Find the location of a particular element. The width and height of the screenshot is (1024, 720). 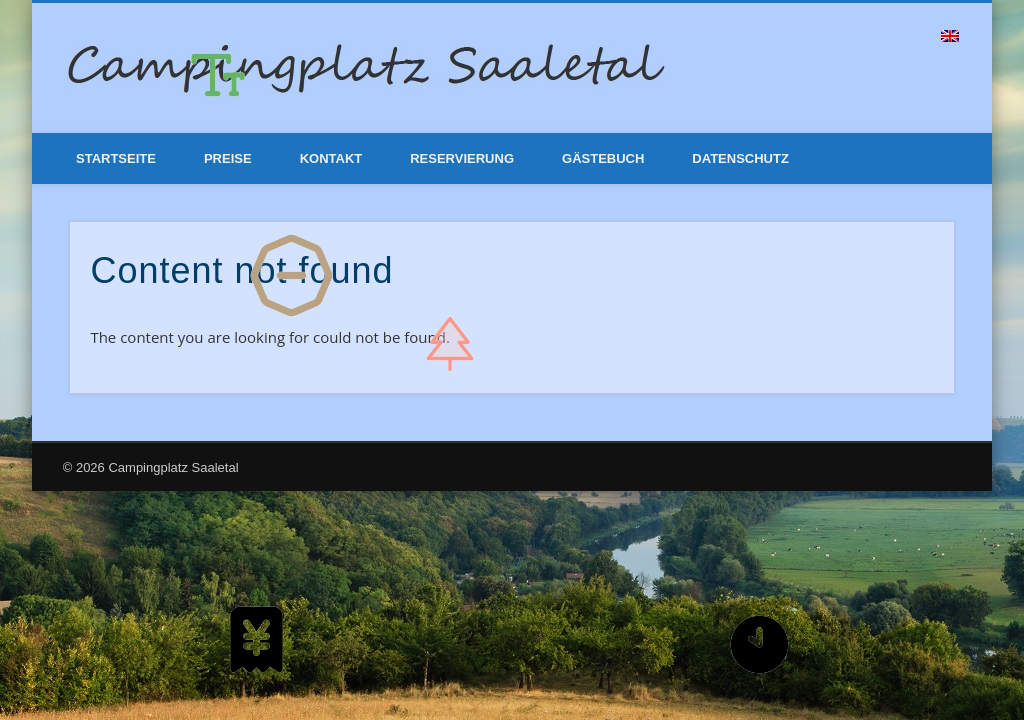

represents nature or environmental features is located at coordinates (450, 344).